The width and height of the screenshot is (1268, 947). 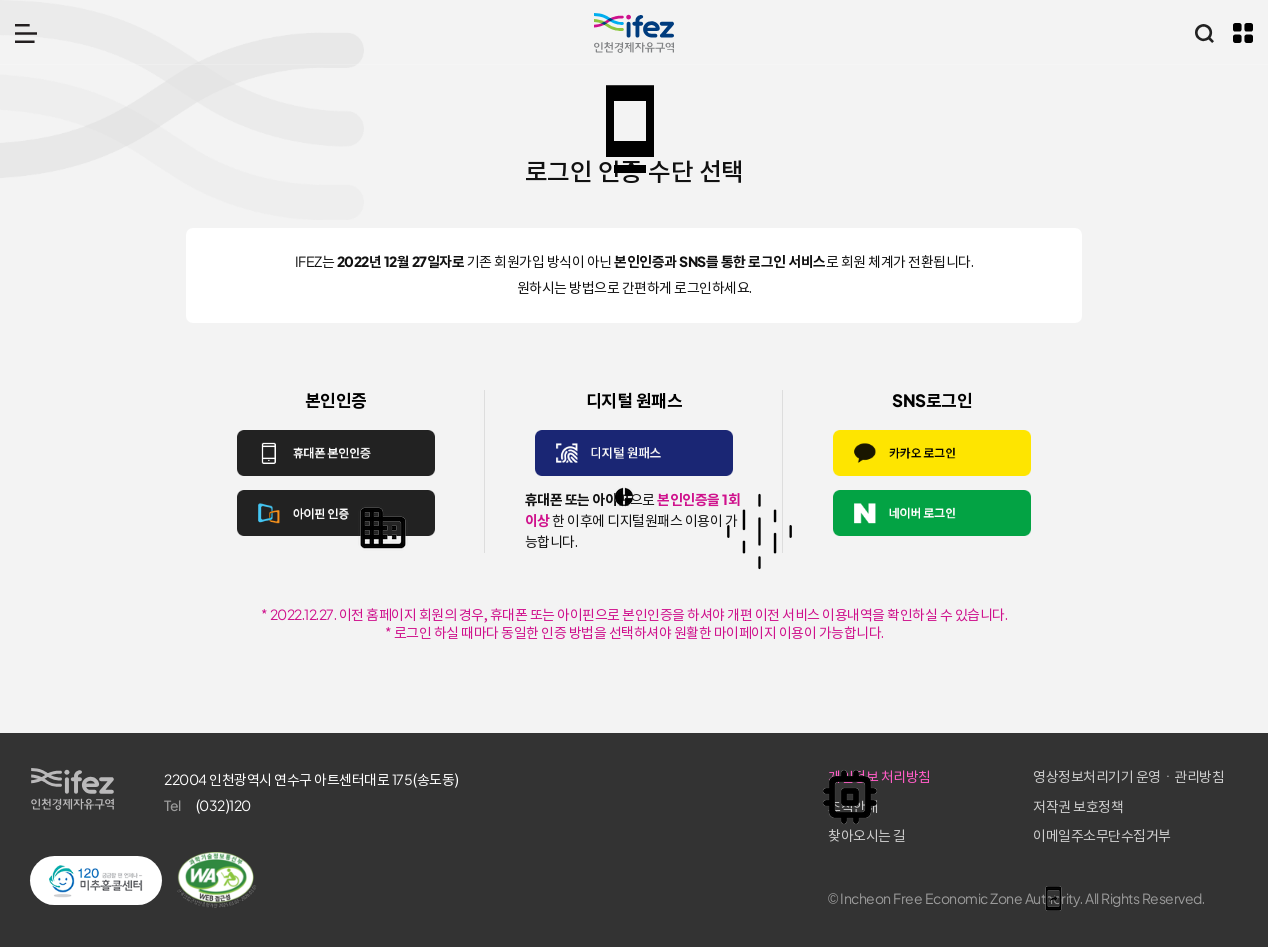 I want to click on dock your device to a charging station, so click(x=630, y=129).